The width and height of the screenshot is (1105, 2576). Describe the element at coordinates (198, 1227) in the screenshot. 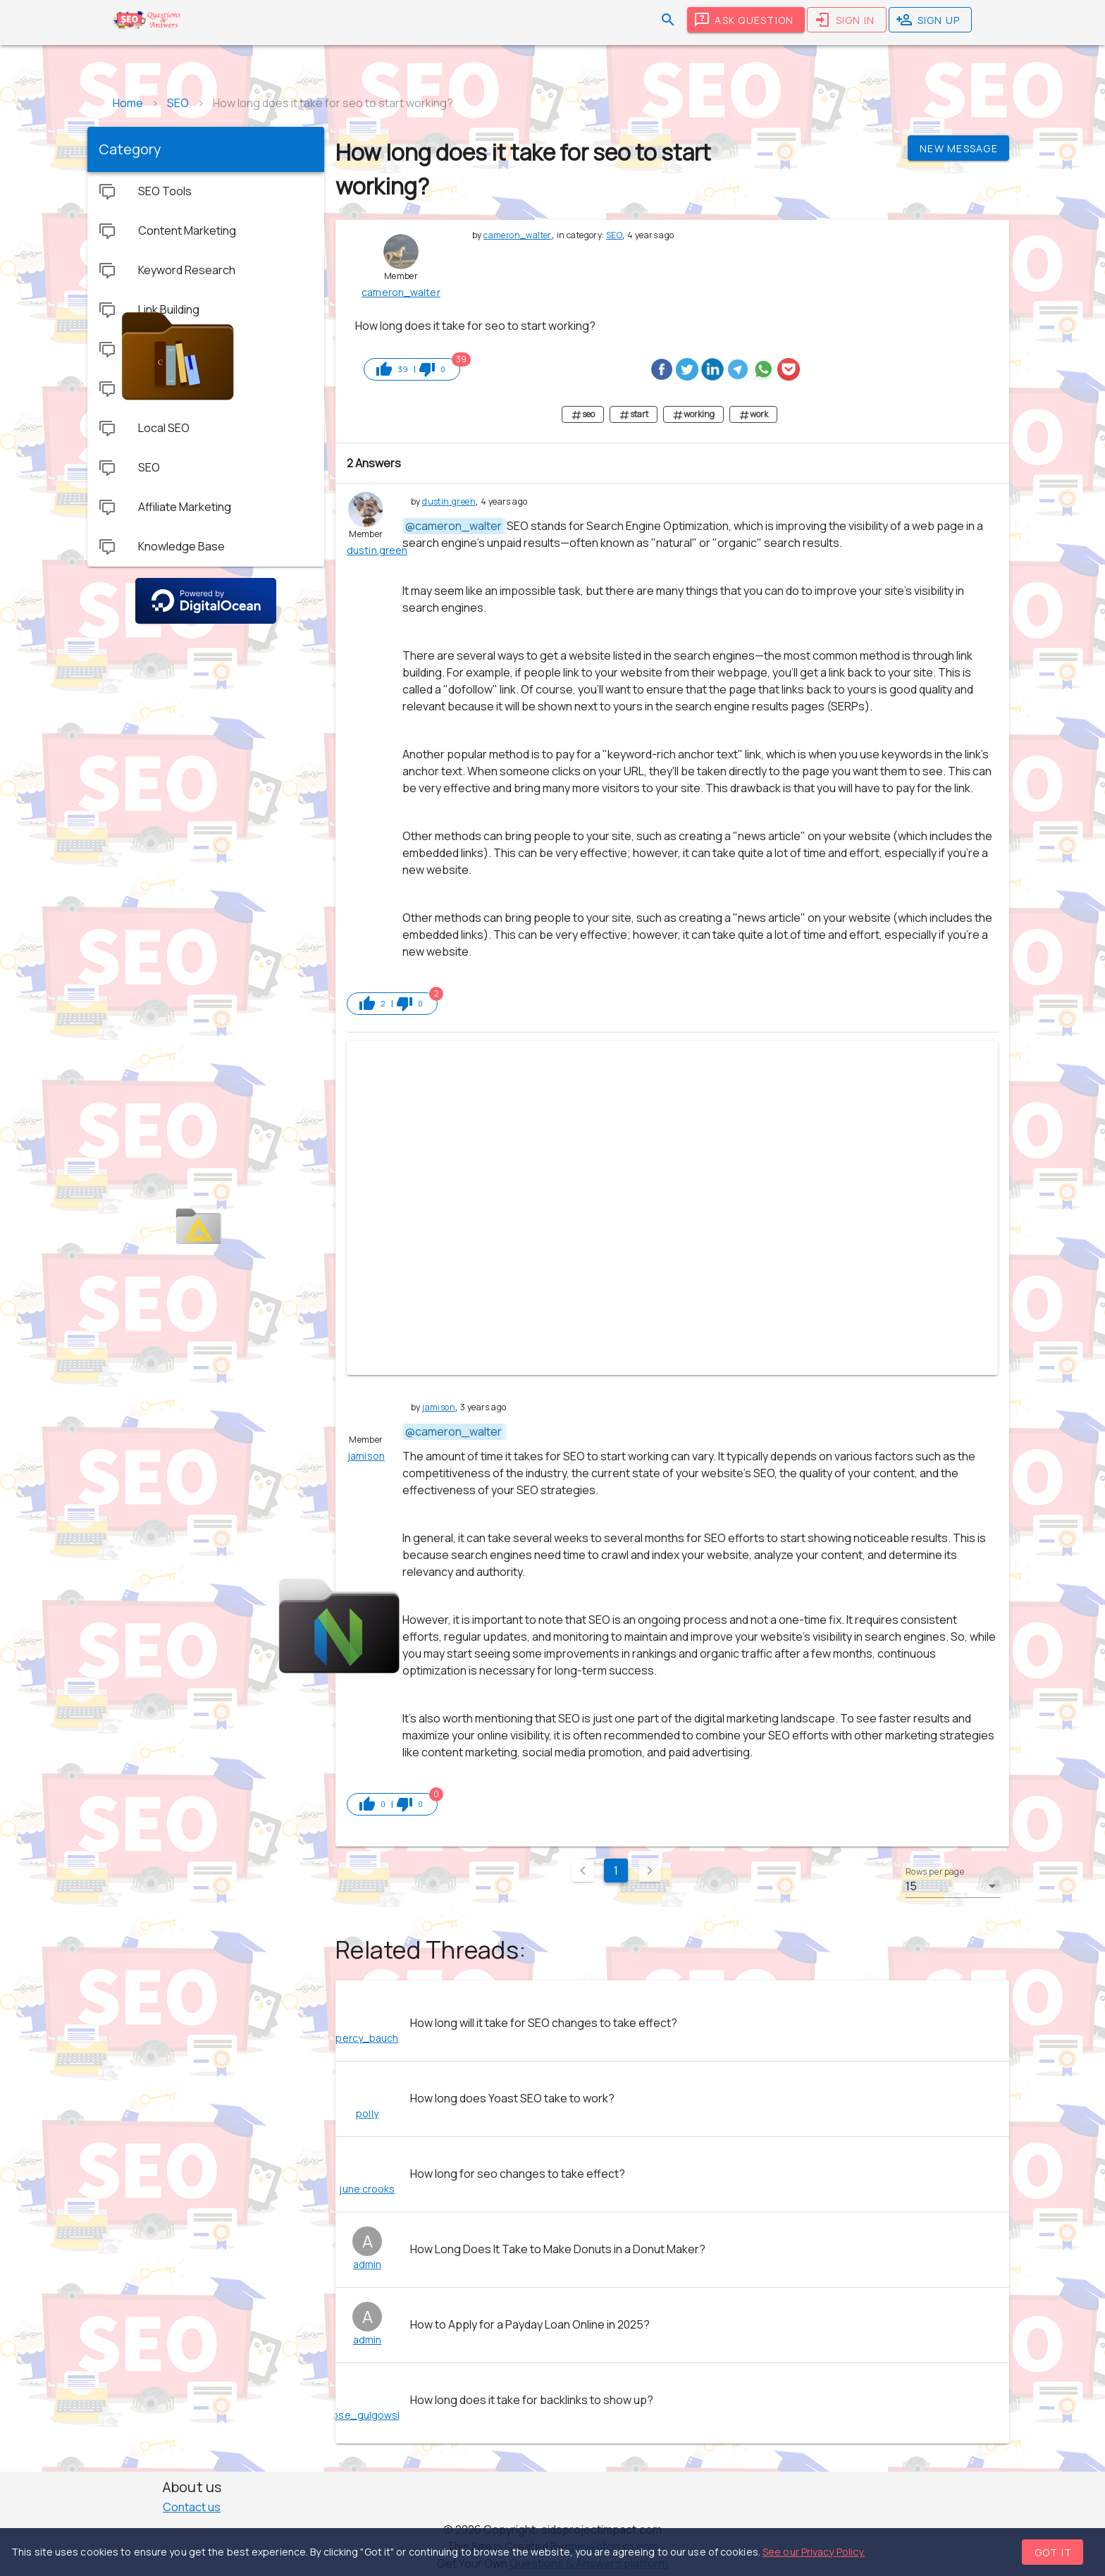

I see `open knime workflow projects folder` at that location.